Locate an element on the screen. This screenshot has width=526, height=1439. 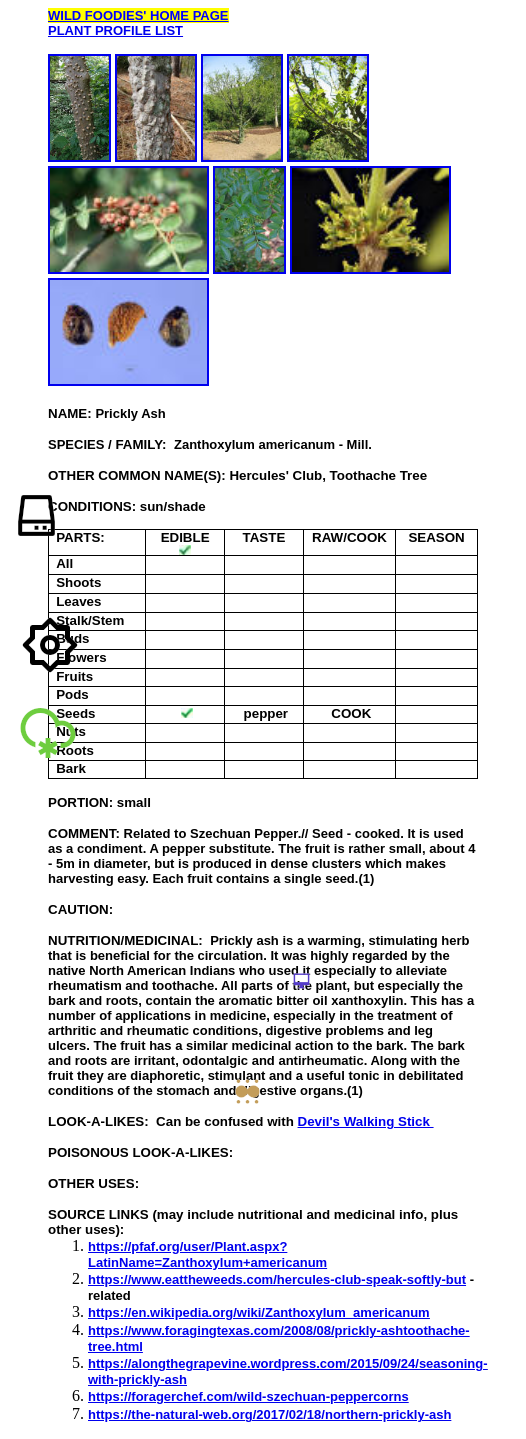
indicates hazy or foggy weather conditions is located at coordinates (247, 1091).